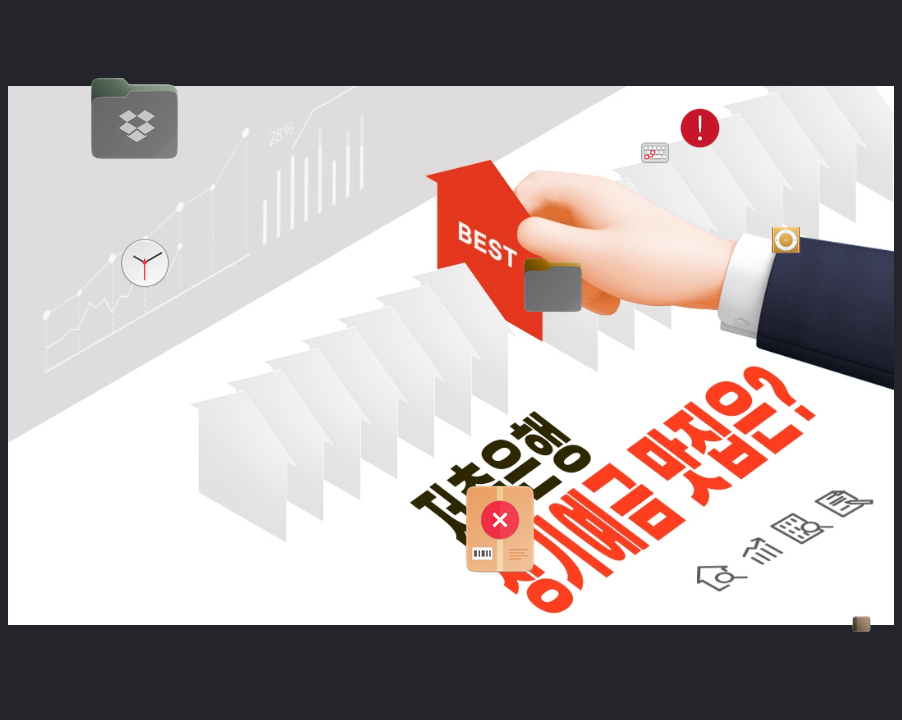 The height and width of the screenshot is (720, 902). Describe the element at coordinates (786, 240) in the screenshot. I see `iPod shuffle device in orange` at that location.